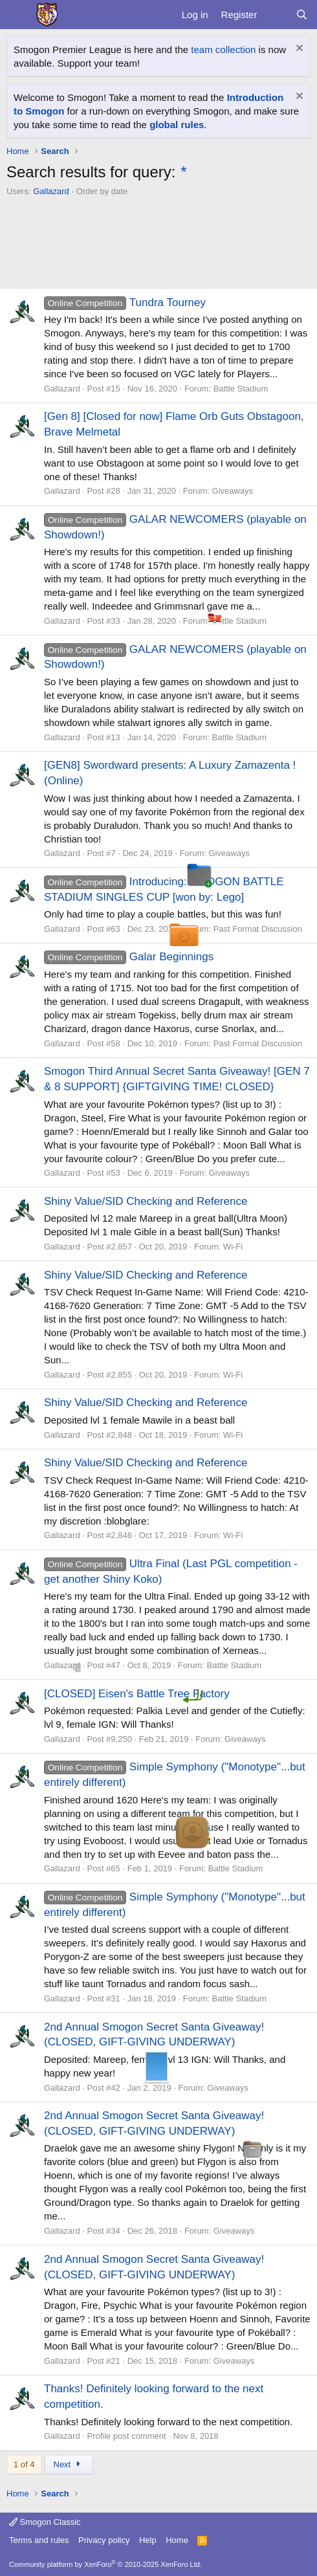  I want to click on access temporary files folder, so click(184, 934).